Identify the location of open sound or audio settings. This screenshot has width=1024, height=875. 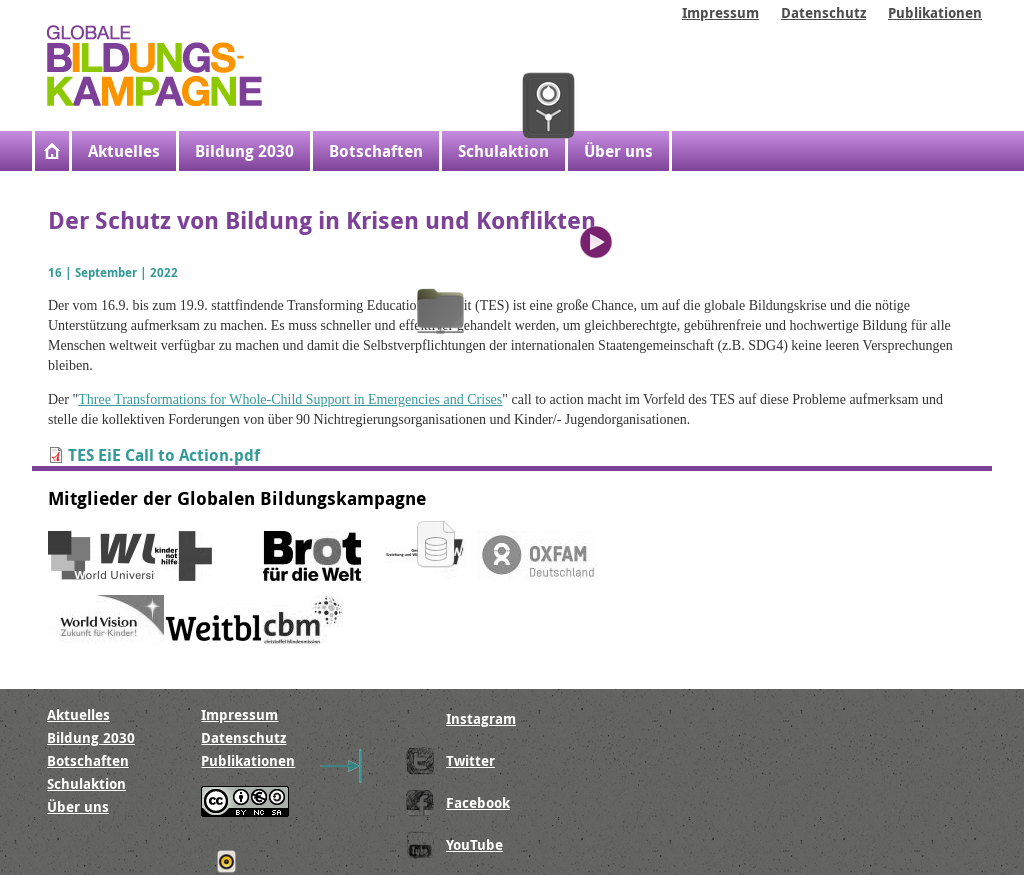
(226, 861).